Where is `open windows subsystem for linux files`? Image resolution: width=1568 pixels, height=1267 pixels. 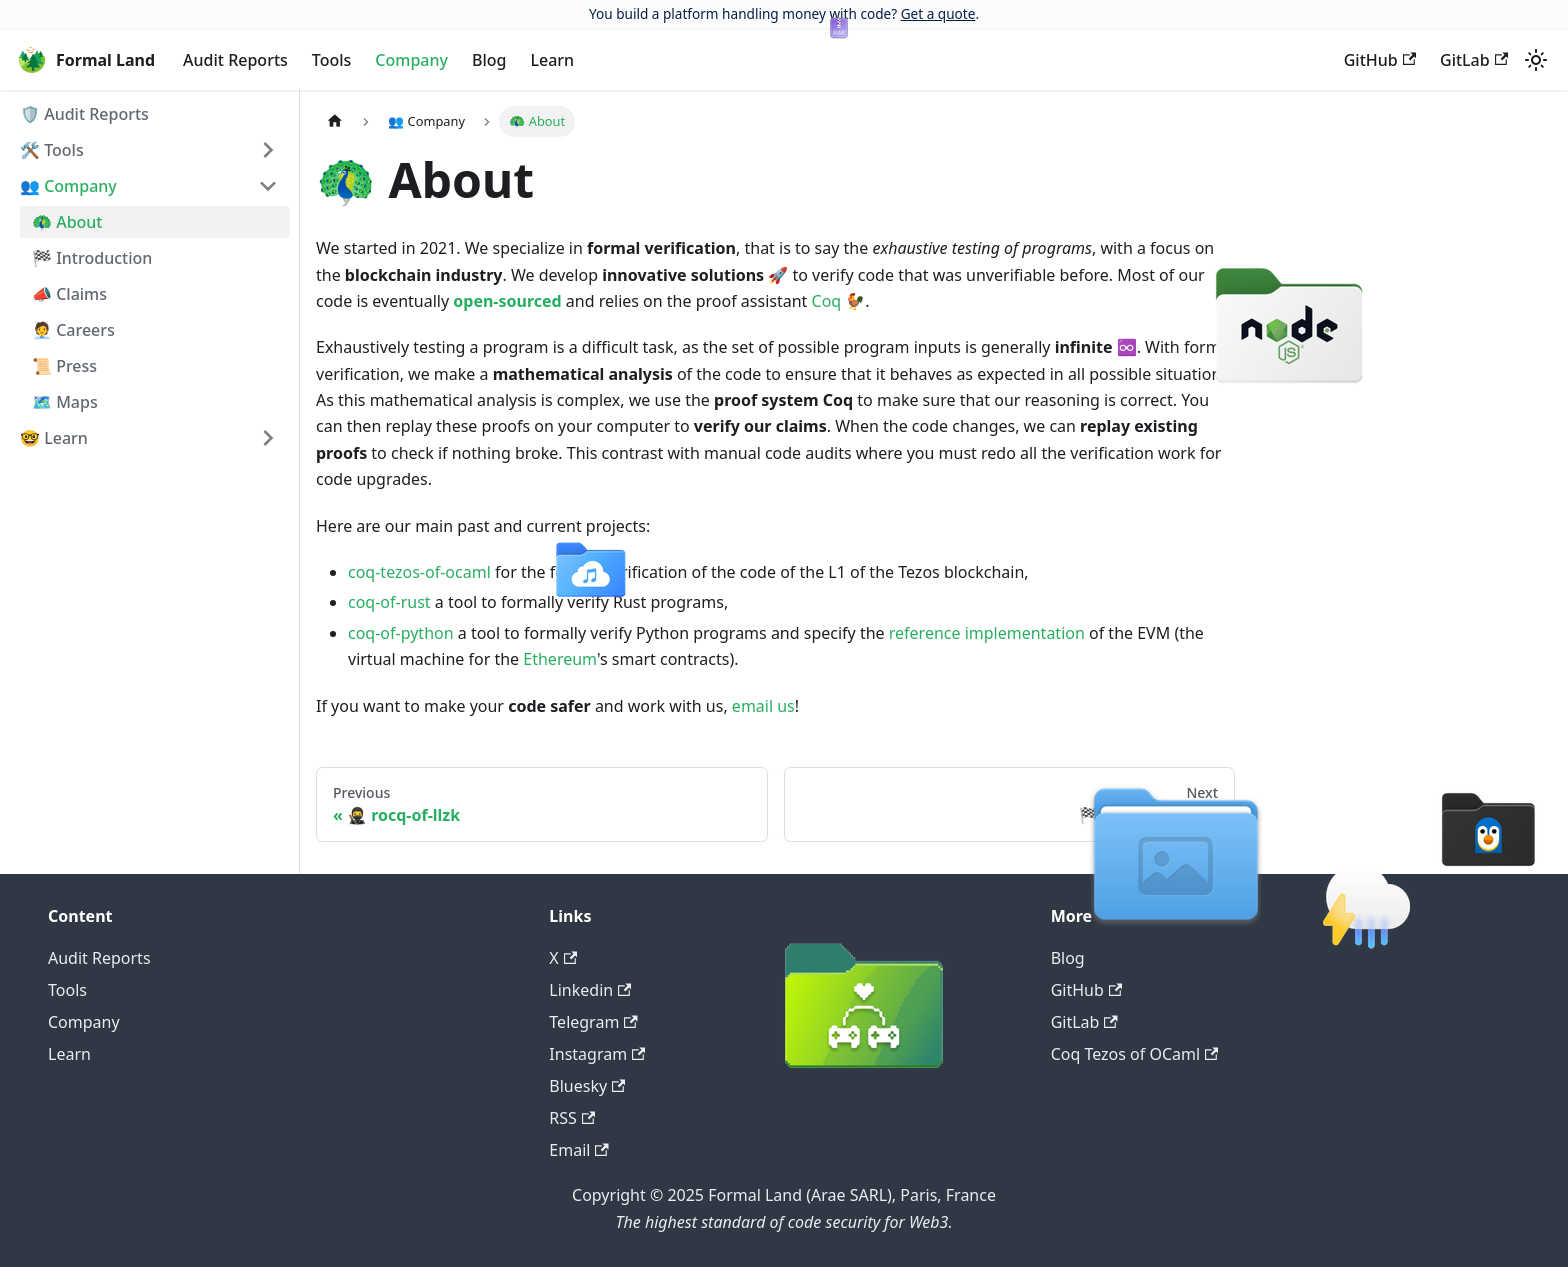
open windows subsystem for linux files is located at coordinates (1488, 832).